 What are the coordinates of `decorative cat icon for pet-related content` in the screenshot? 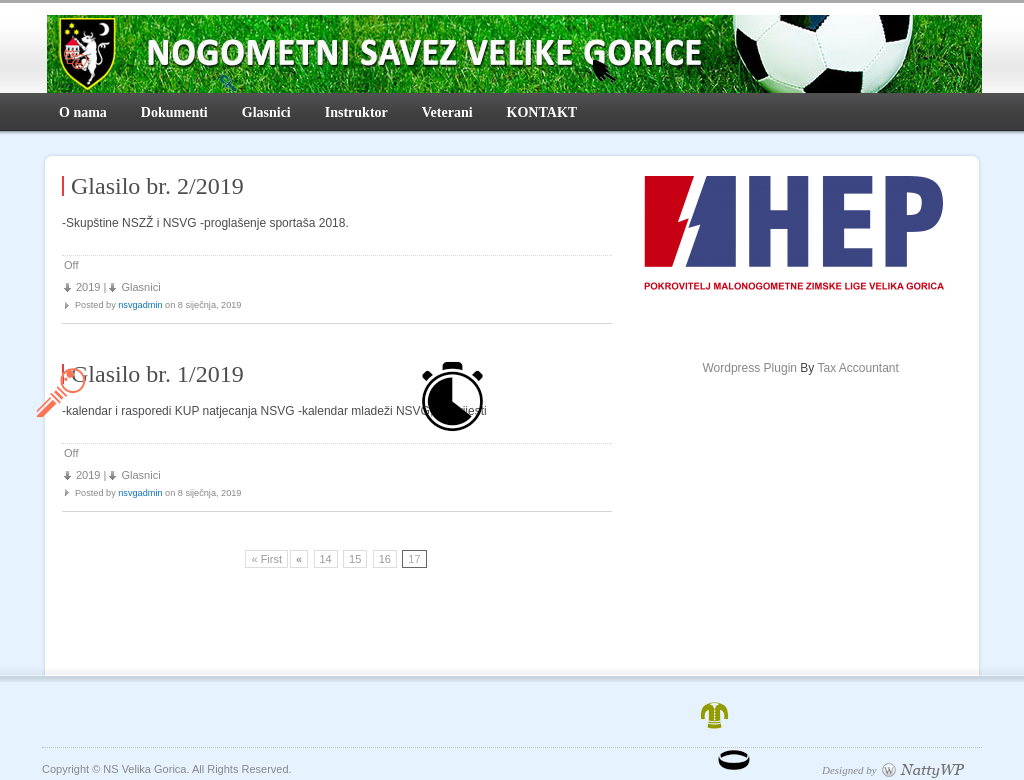 It's located at (75, 58).